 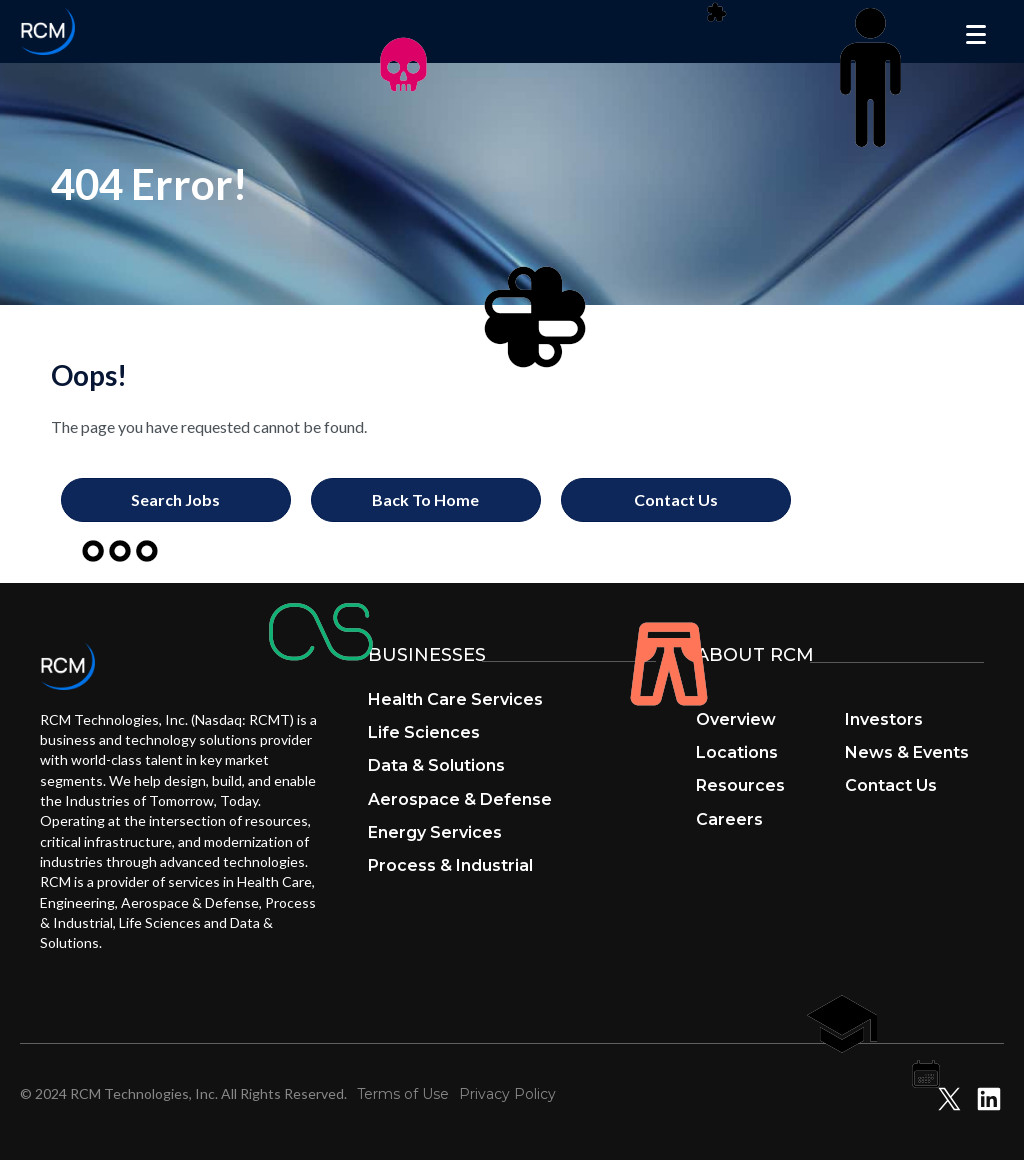 I want to click on access education or school-related features, so click(x=842, y=1024).